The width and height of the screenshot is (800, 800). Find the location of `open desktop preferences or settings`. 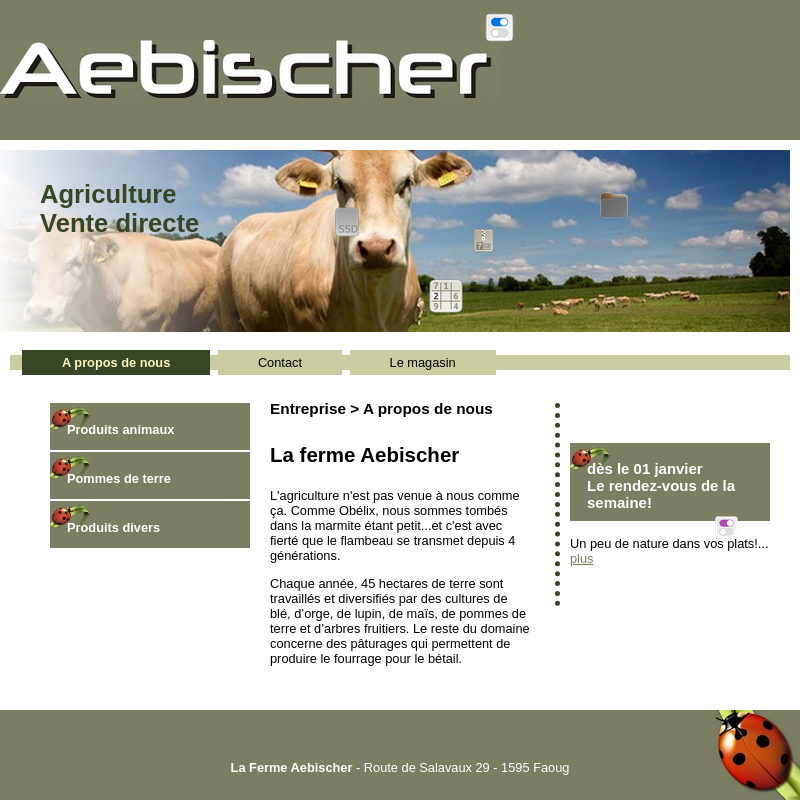

open desktop preferences or settings is located at coordinates (499, 27).